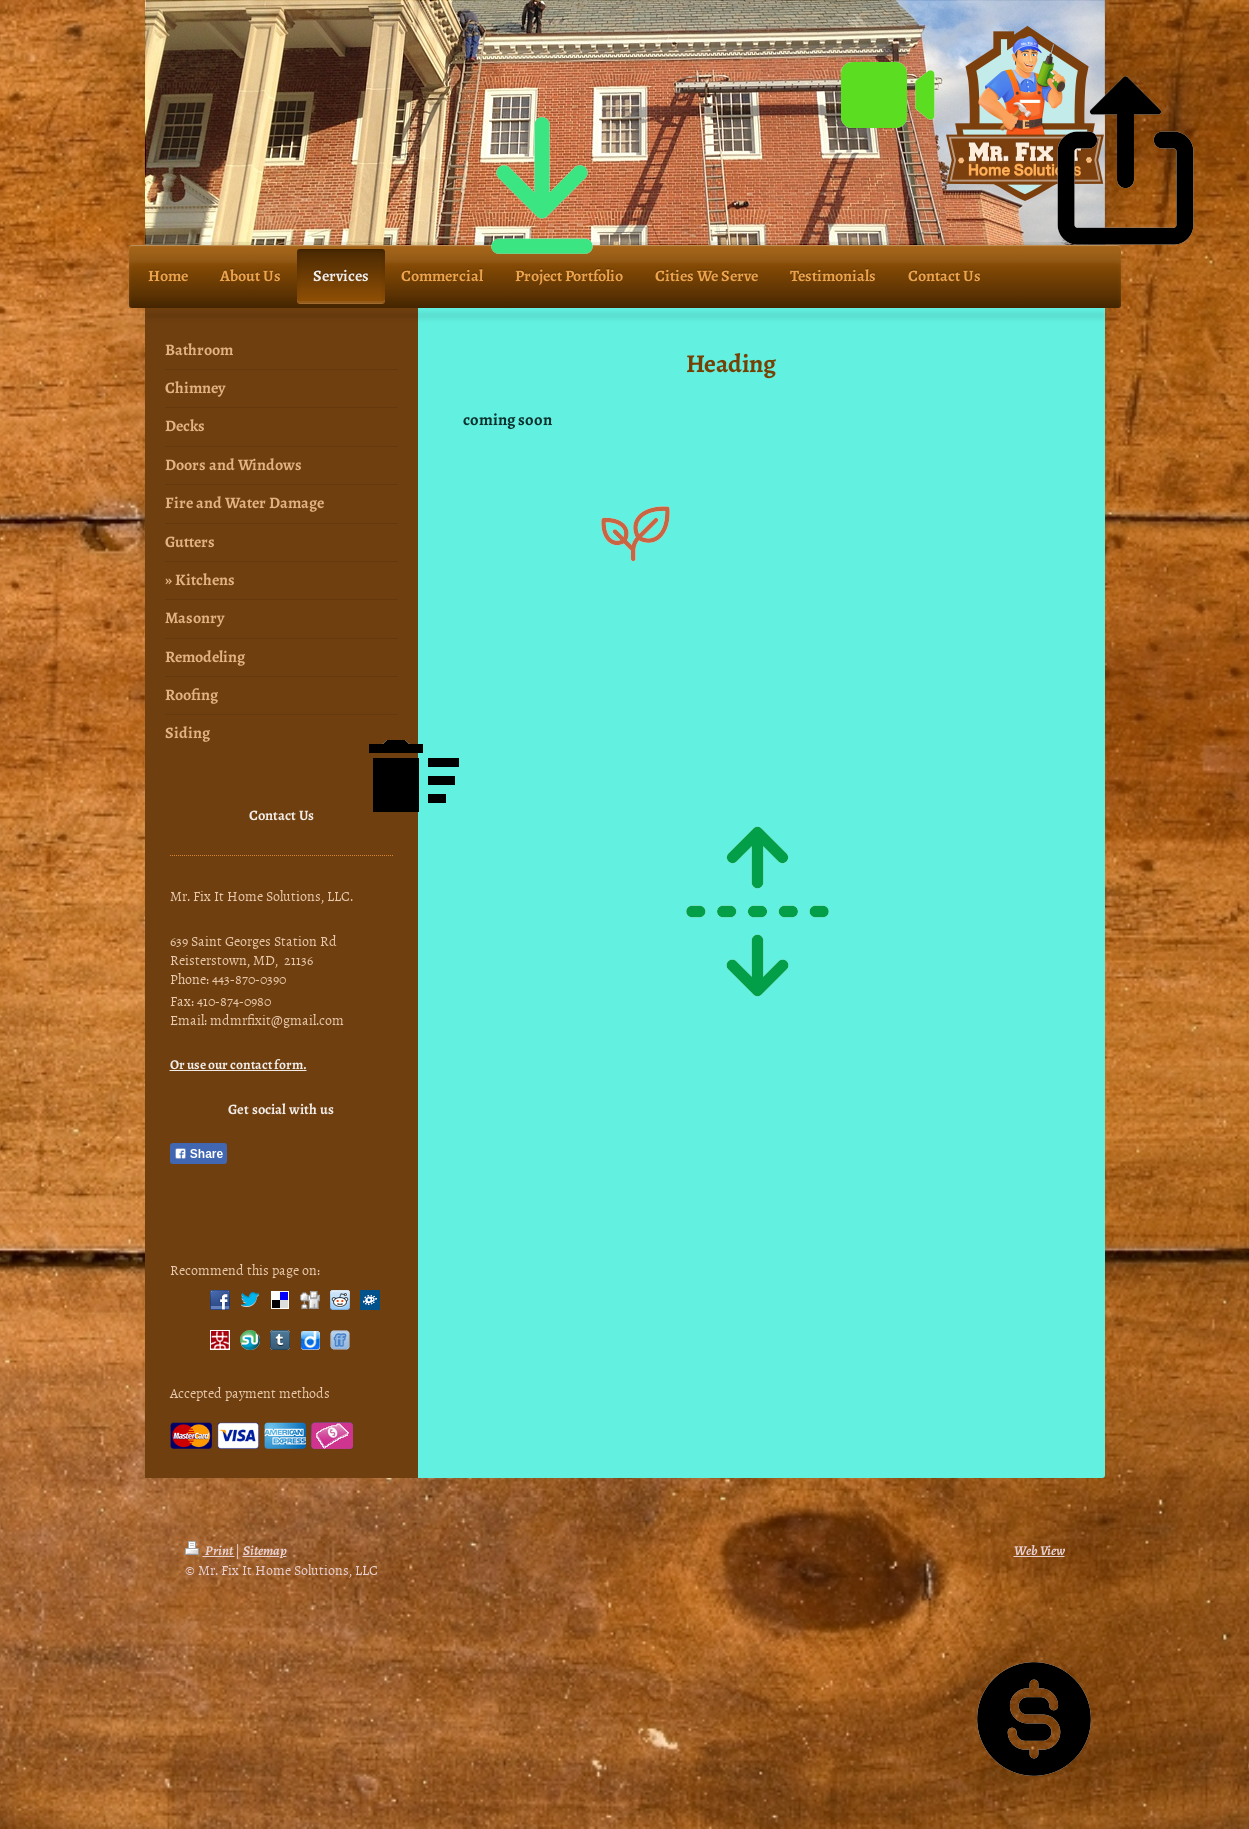 Image resolution: width=1249 pixels, height=1829 pixels. Describe the element at coordinates (414, 776) in the screenshot. I see `delete all selected items` at that location.